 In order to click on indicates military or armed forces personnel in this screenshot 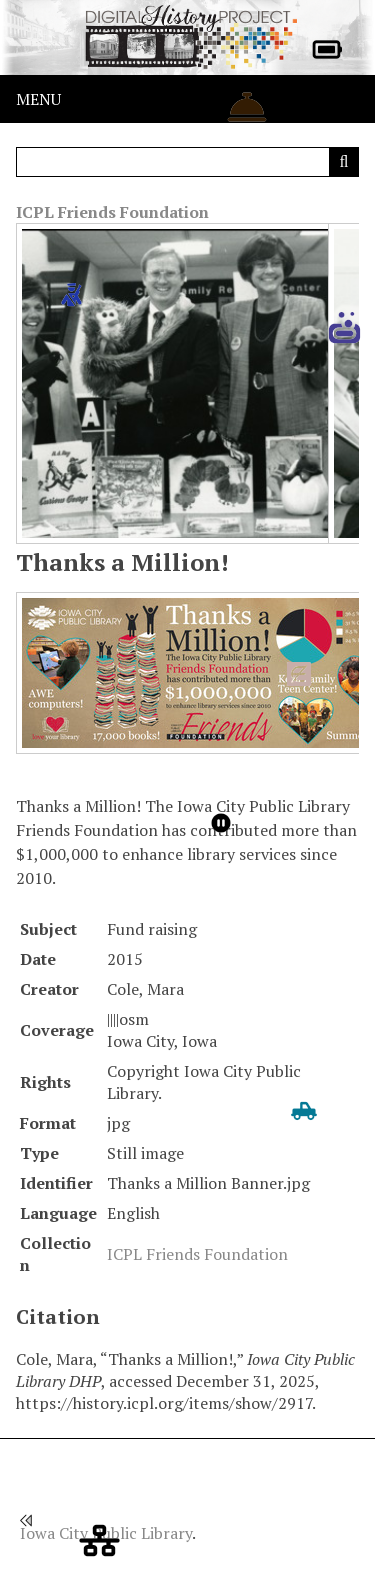, I will do `click(71, 294)`.